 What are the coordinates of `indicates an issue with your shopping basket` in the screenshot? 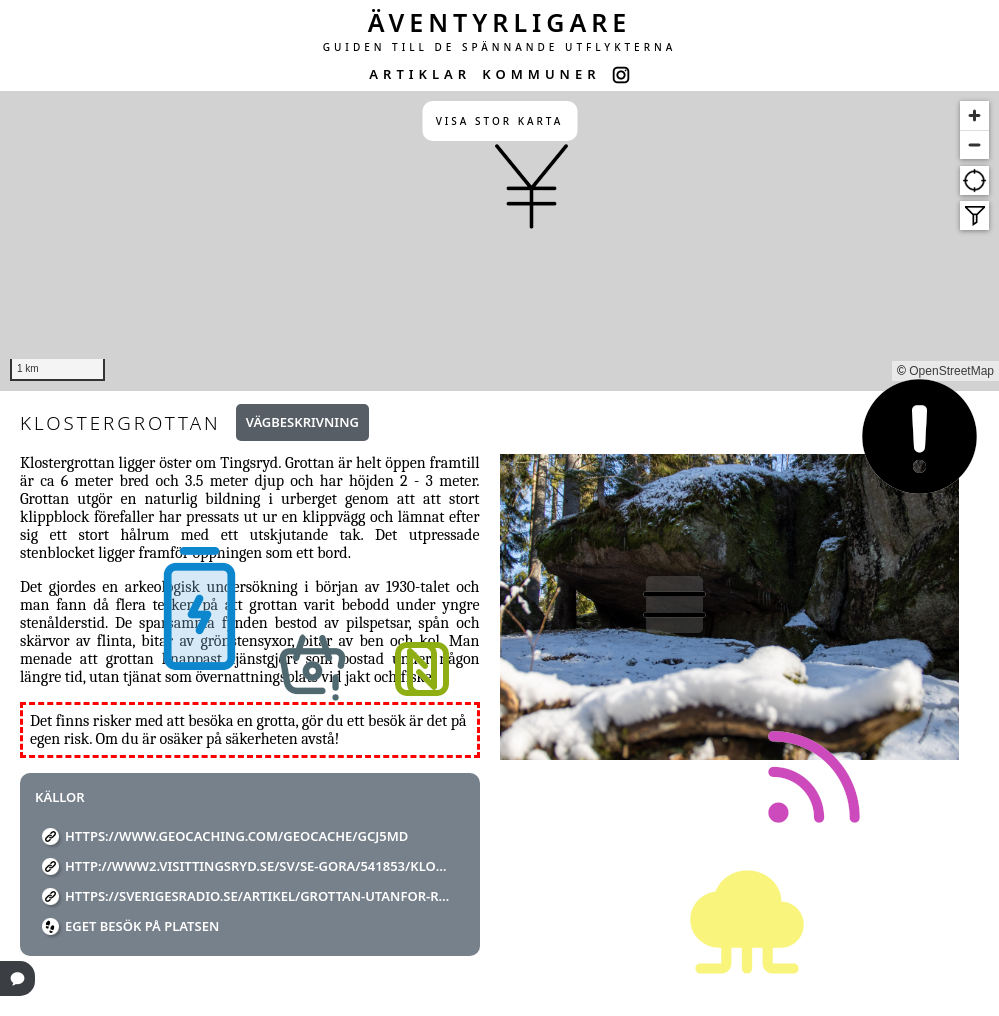 It's located at (312, 664).